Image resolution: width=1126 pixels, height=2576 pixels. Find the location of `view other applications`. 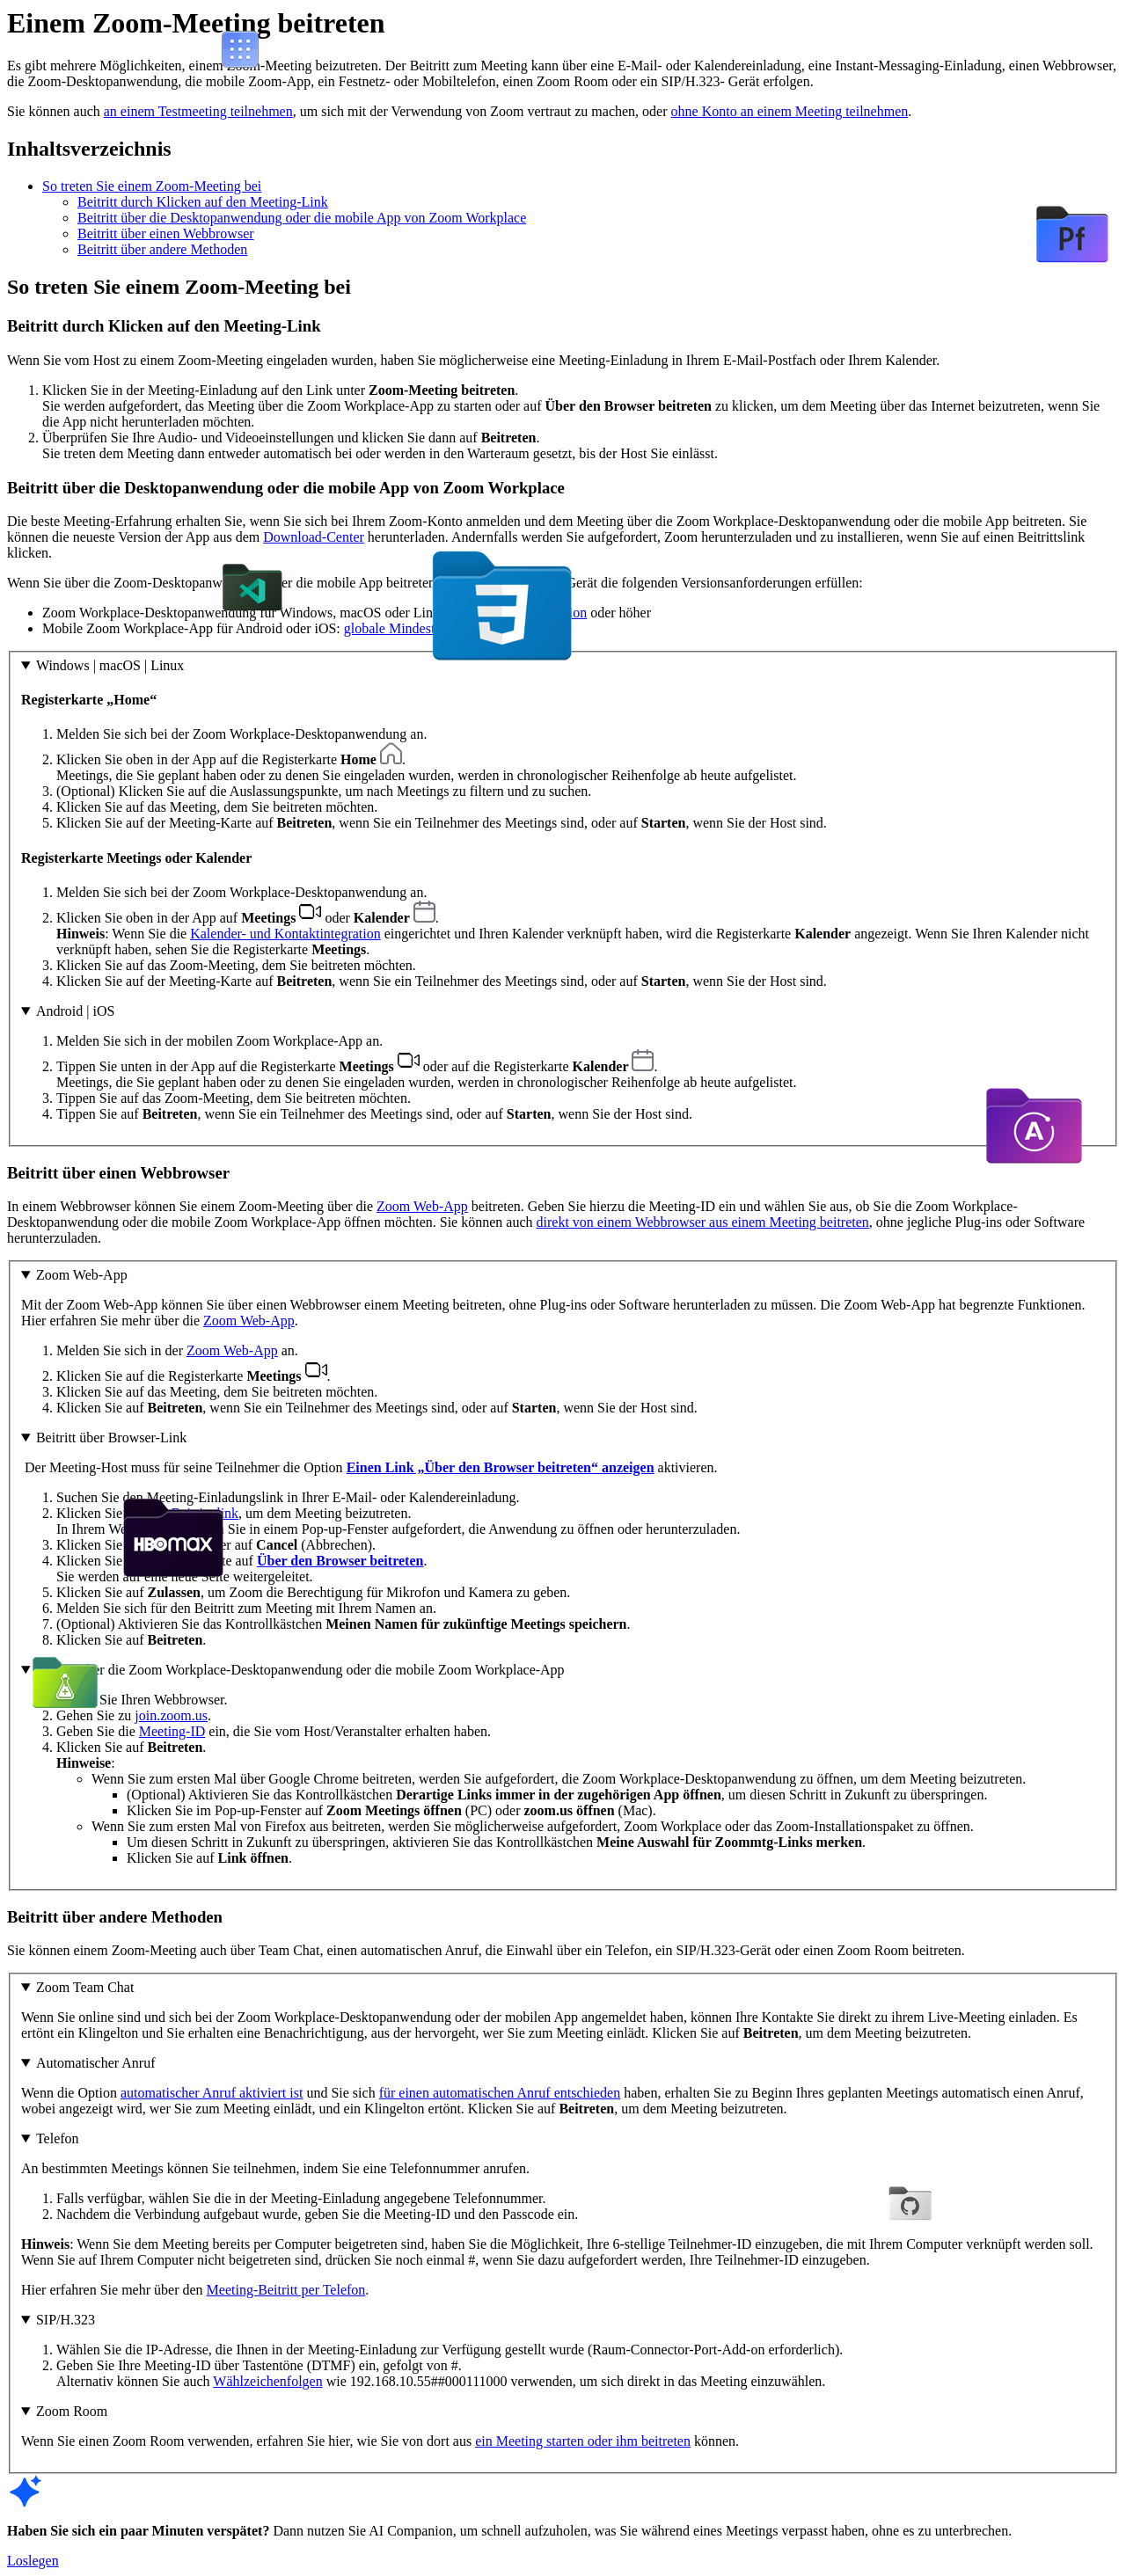

view other applications is located at coordinates (240, 49).